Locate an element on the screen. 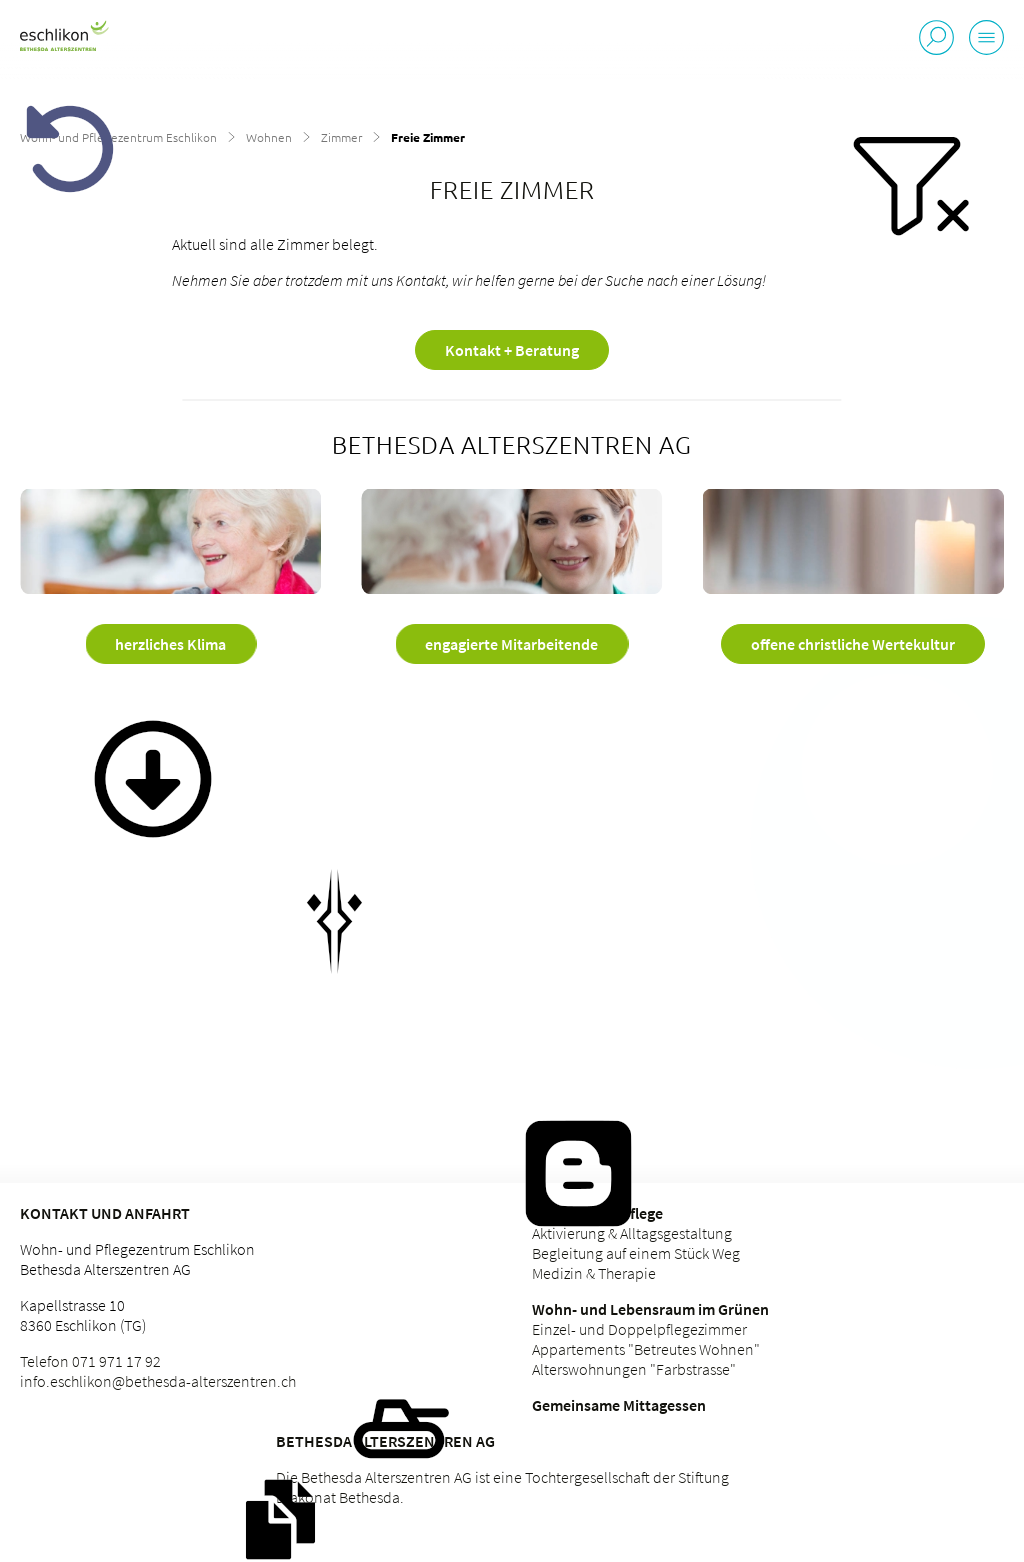 The height and width of the screenshot is (1562, 1024). undo the last action is located at coordinates (70, 149).